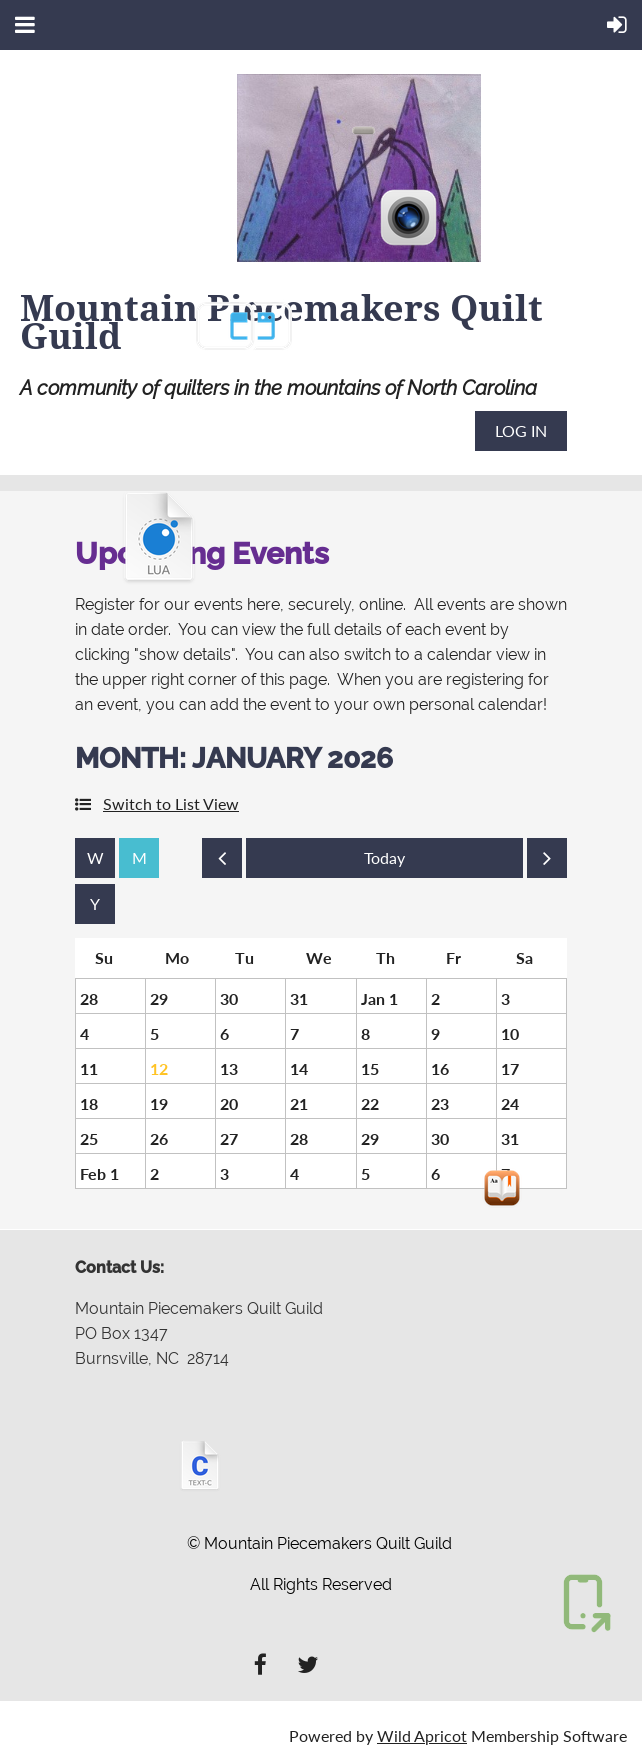  What do you see at coordinates (408, 217) in the screenshot?
I see `open camera app` at bounding box center [408, 217].